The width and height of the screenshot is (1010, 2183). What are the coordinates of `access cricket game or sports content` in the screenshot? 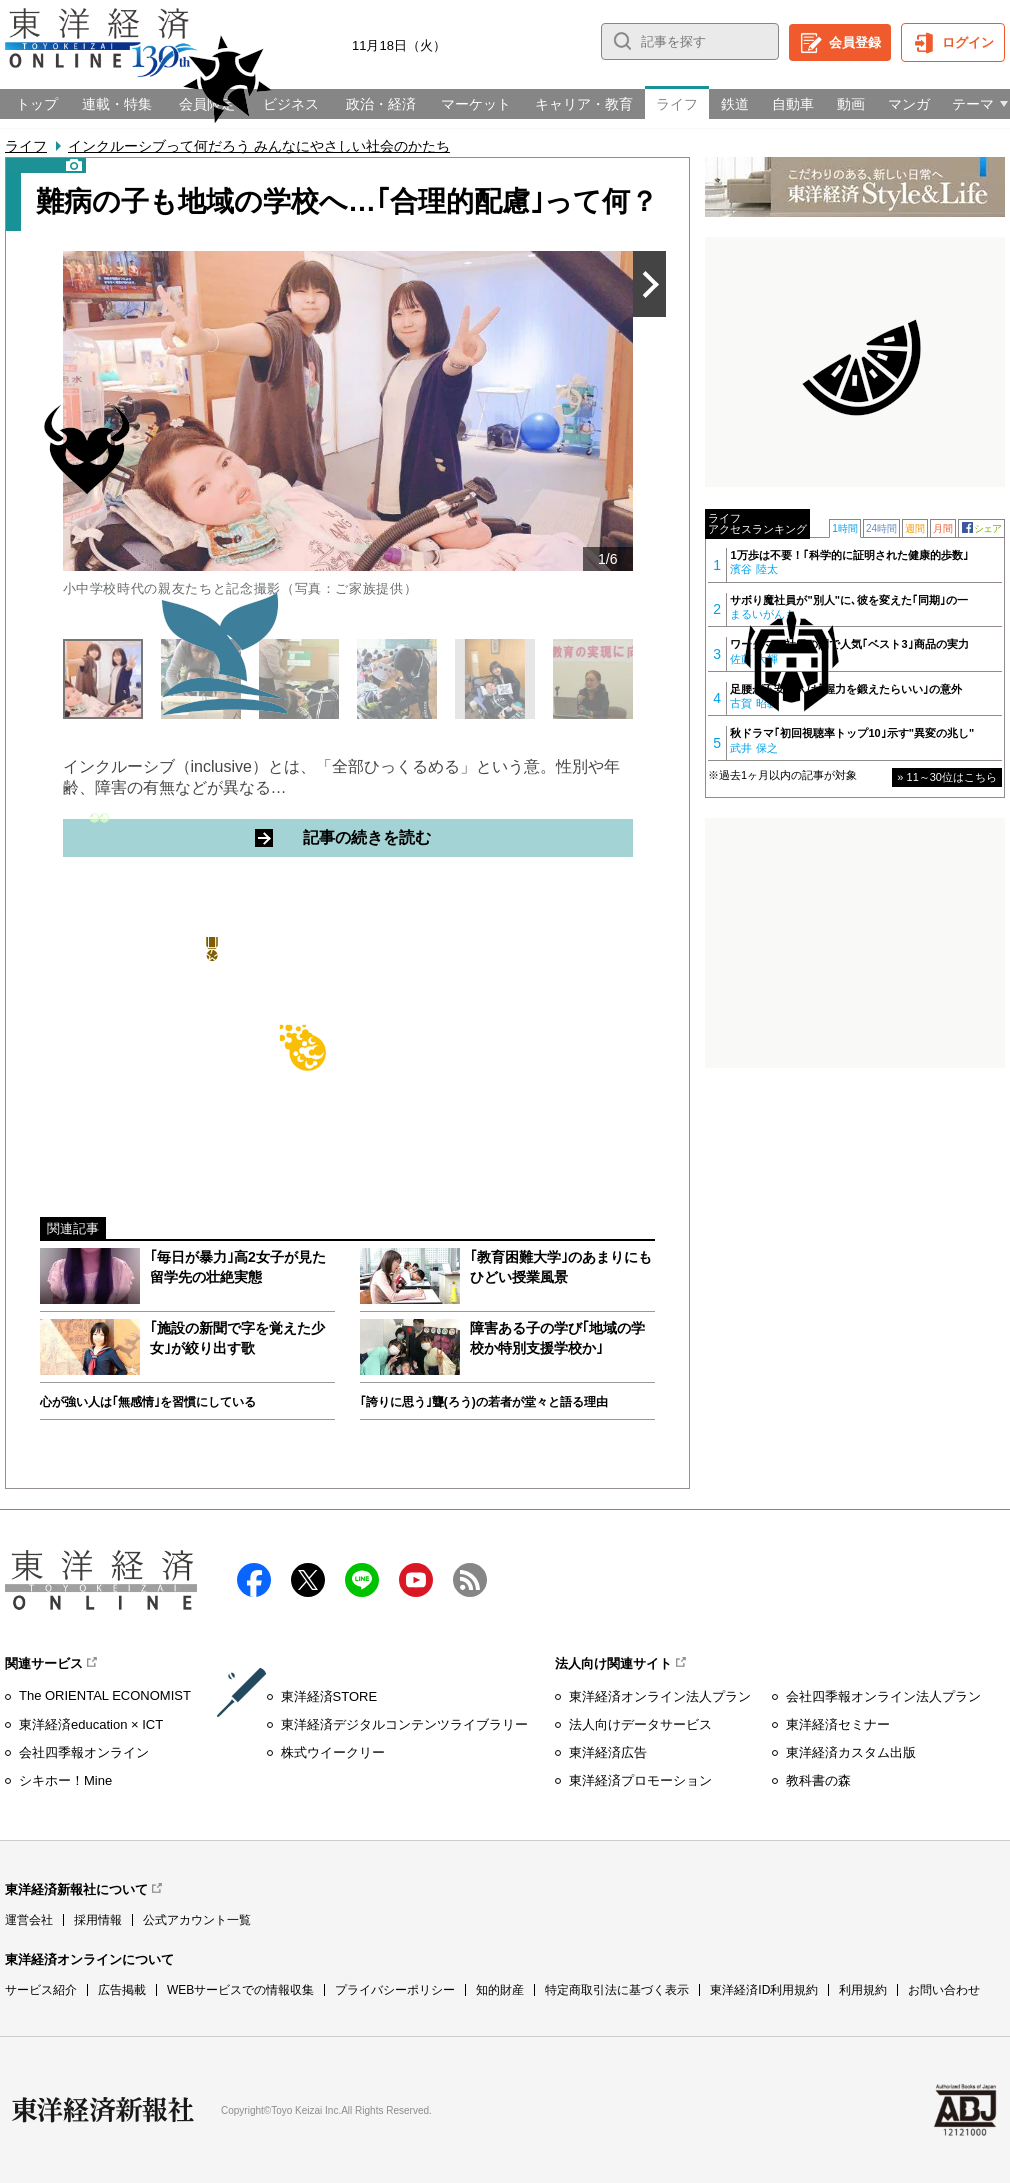 It's located at (241, 1692).